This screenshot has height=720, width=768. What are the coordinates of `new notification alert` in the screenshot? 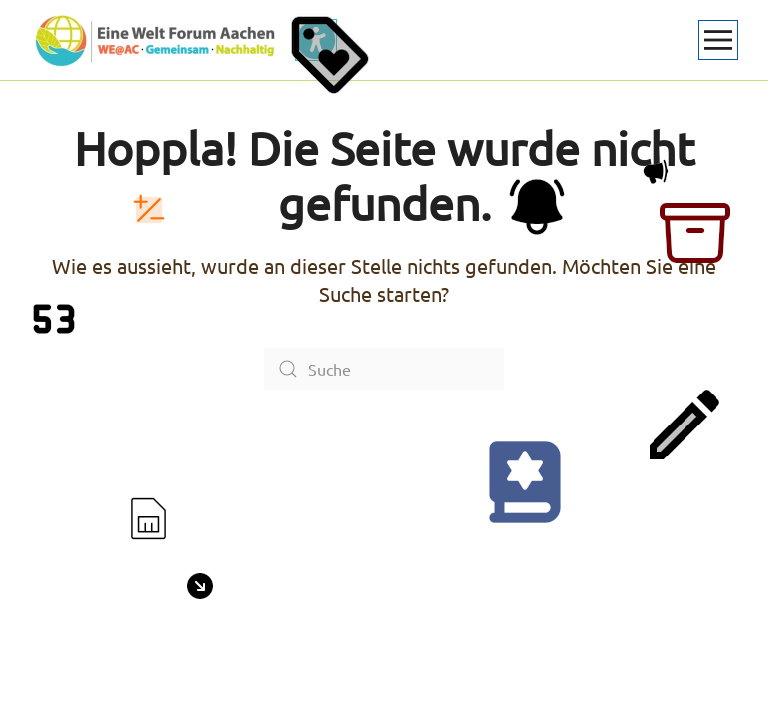 It's located at (537, 207).